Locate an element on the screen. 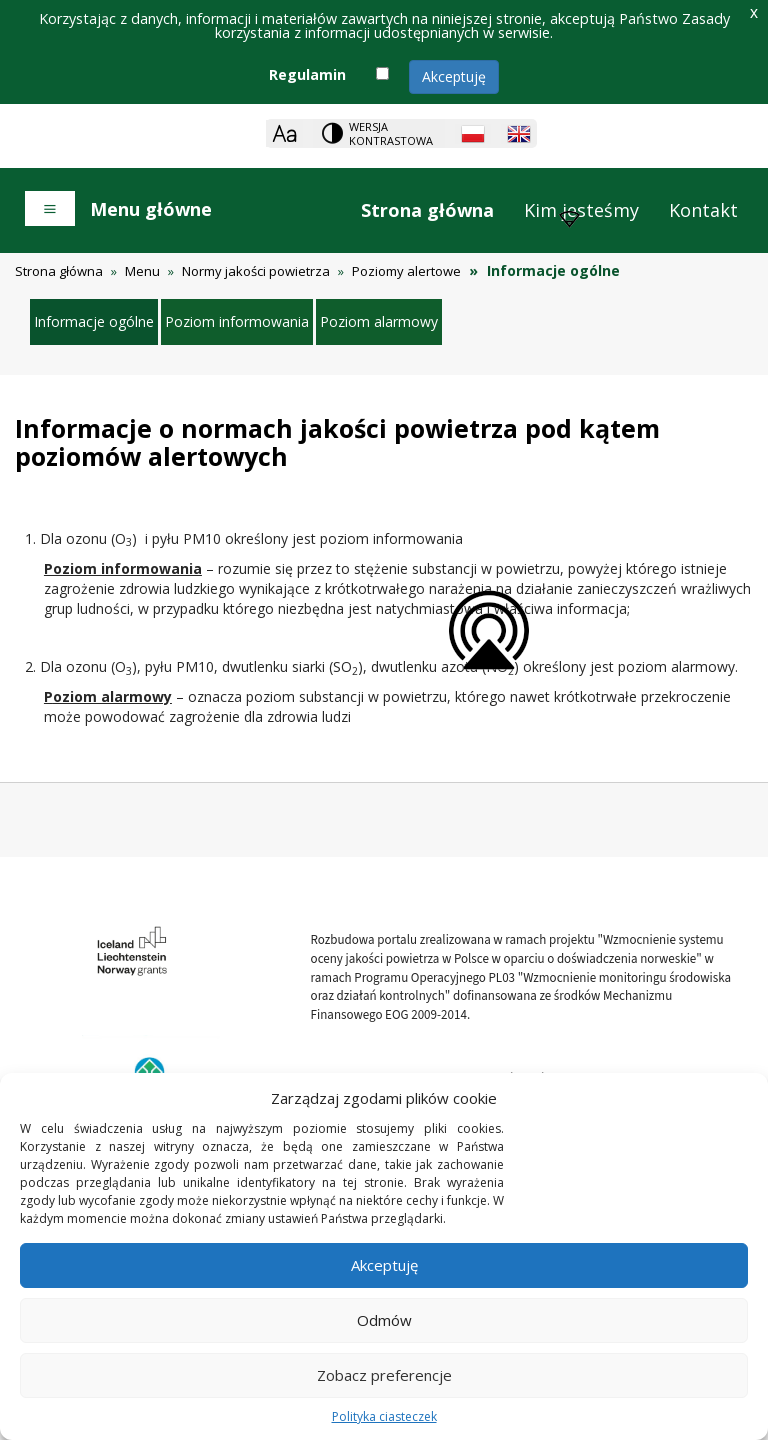 Image resolution: width=768 pixels, height=1440 pixels. indicates weak wifi signal strength is located at coordinates (569, 219).